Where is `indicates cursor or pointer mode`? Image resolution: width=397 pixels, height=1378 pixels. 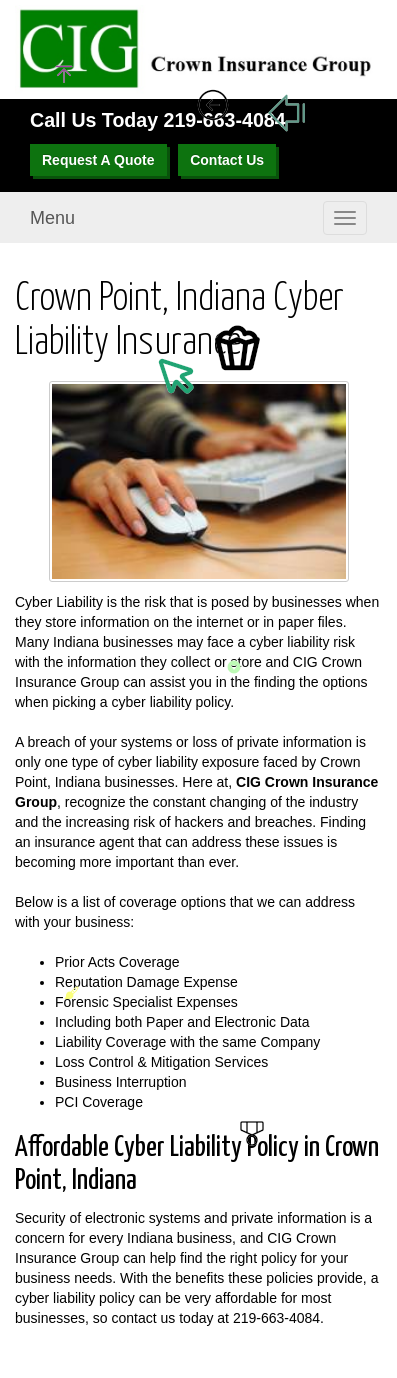 indicates cursor or pointer mode is located at coordinates (176, 376).